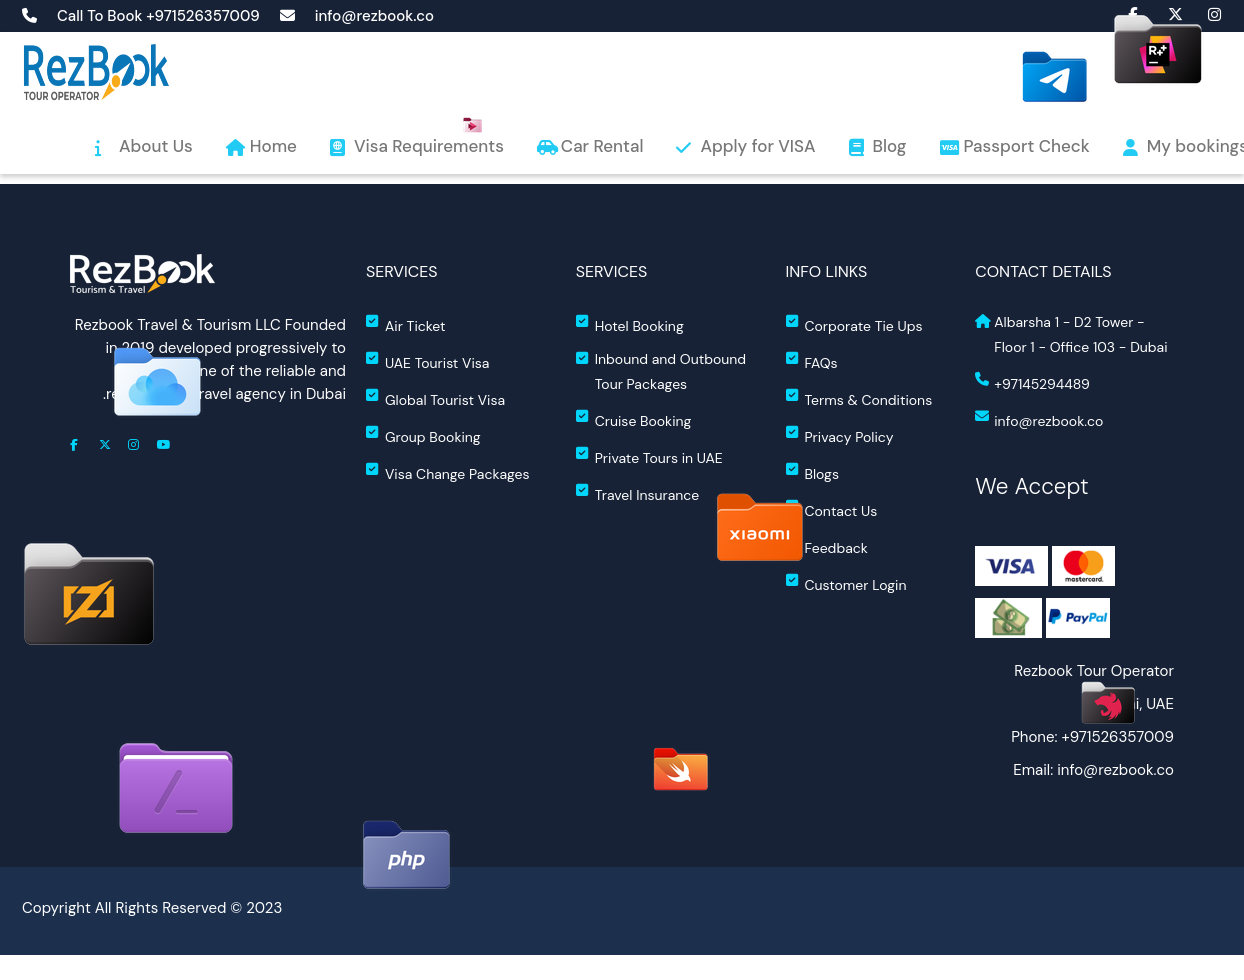  What do you see at coordinates (406, 857) in the screenshot?
I see `open folder containing php files` at bounding box center [406, 857].